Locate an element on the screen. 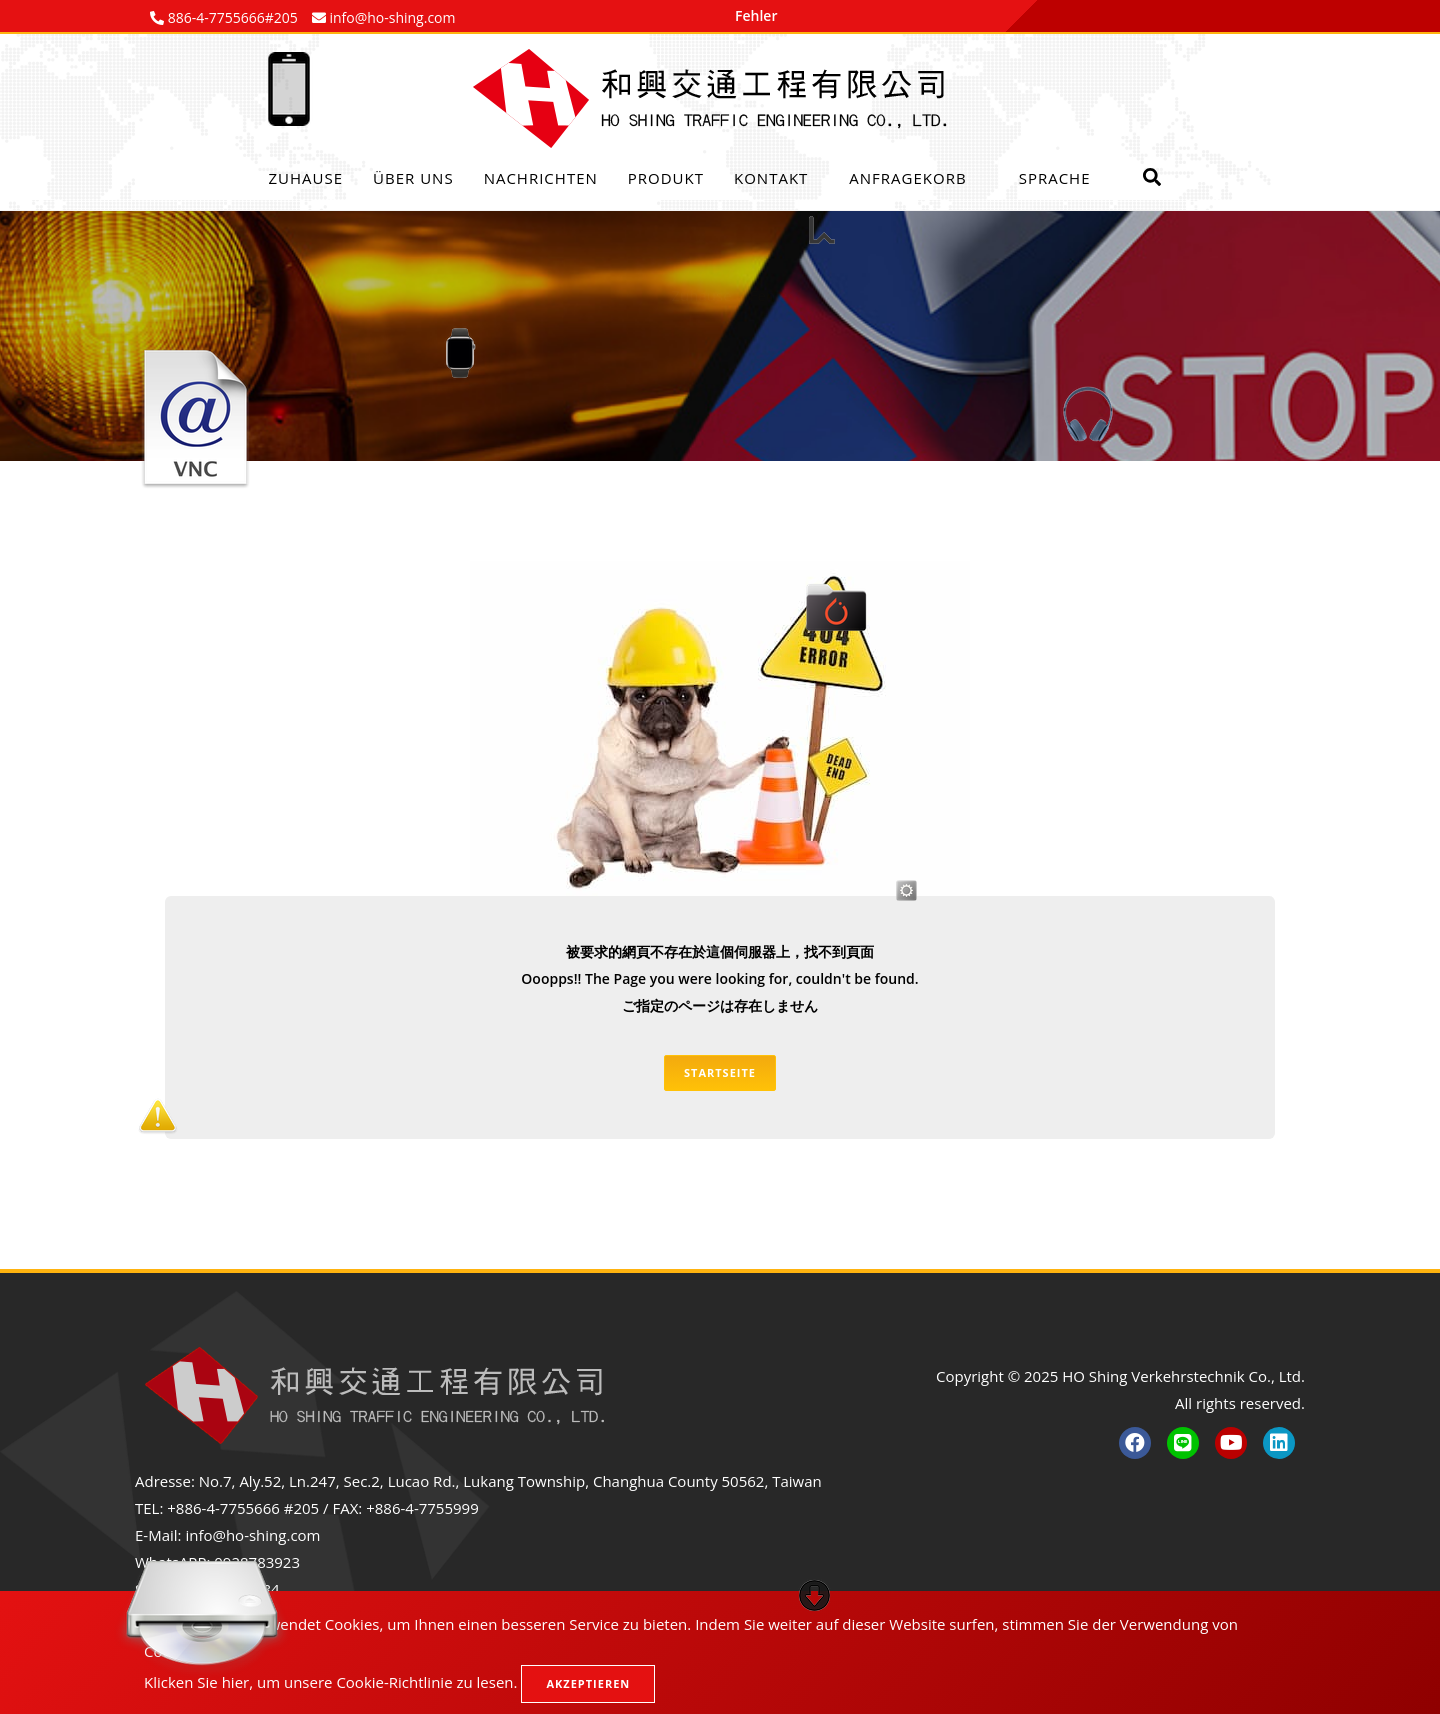 This screenshot has height=1714, width=1440. indicates a warning or caution state is located at coordinates (132, 1147).